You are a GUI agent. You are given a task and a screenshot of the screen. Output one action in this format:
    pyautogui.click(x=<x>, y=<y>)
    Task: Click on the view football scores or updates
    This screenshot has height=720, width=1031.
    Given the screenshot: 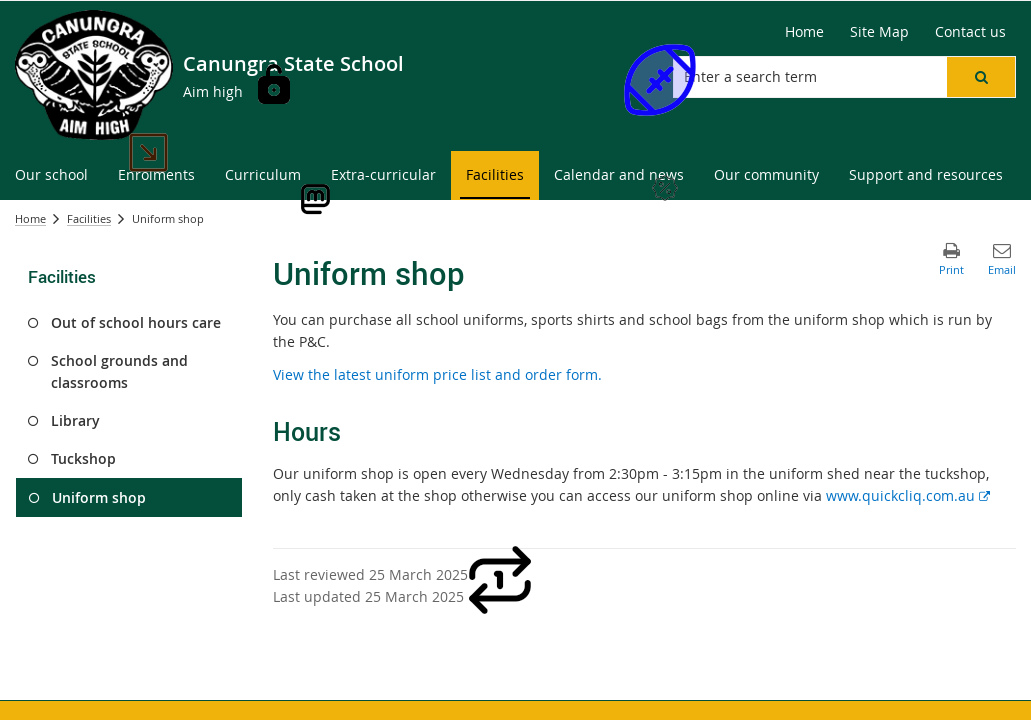 What is the action you would take?
    pyautogui.click(x=660, y=80)
    